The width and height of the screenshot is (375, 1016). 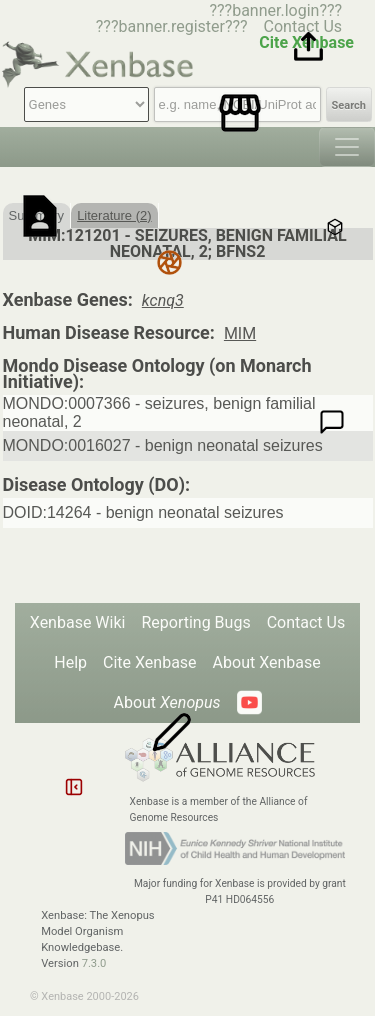 I want to click on adjust camera aperture settings, so click(x=169, y=262).